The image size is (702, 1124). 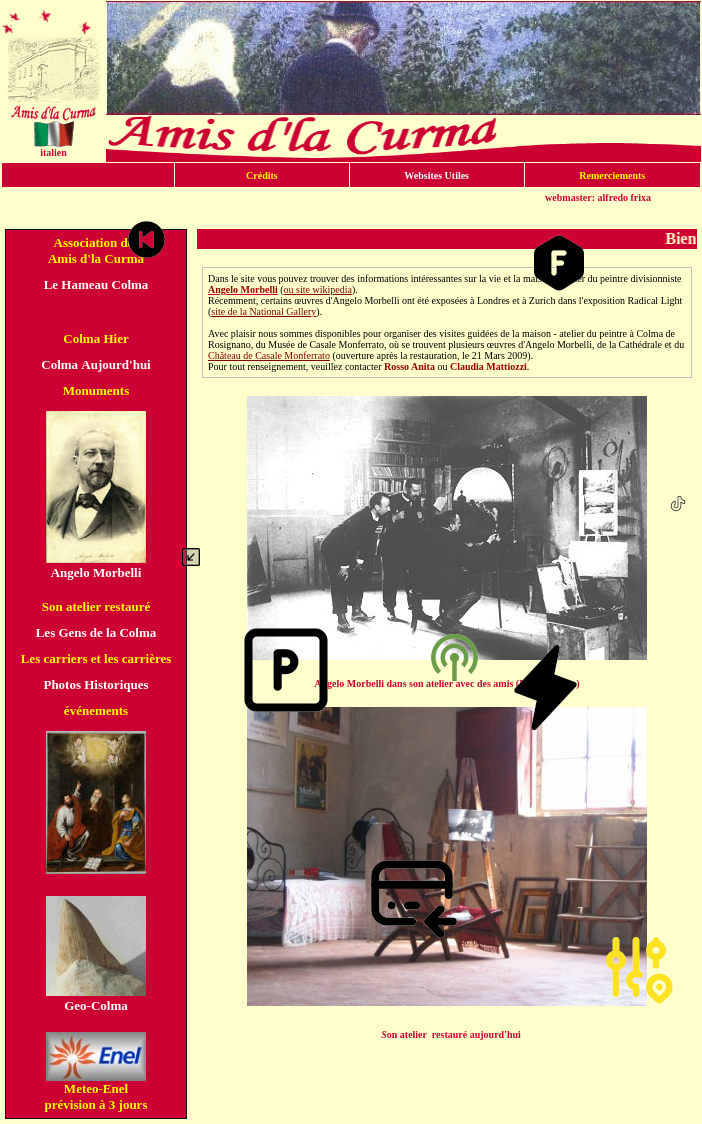 I want to click on request a refund to your card, so click(x=412, y=893).